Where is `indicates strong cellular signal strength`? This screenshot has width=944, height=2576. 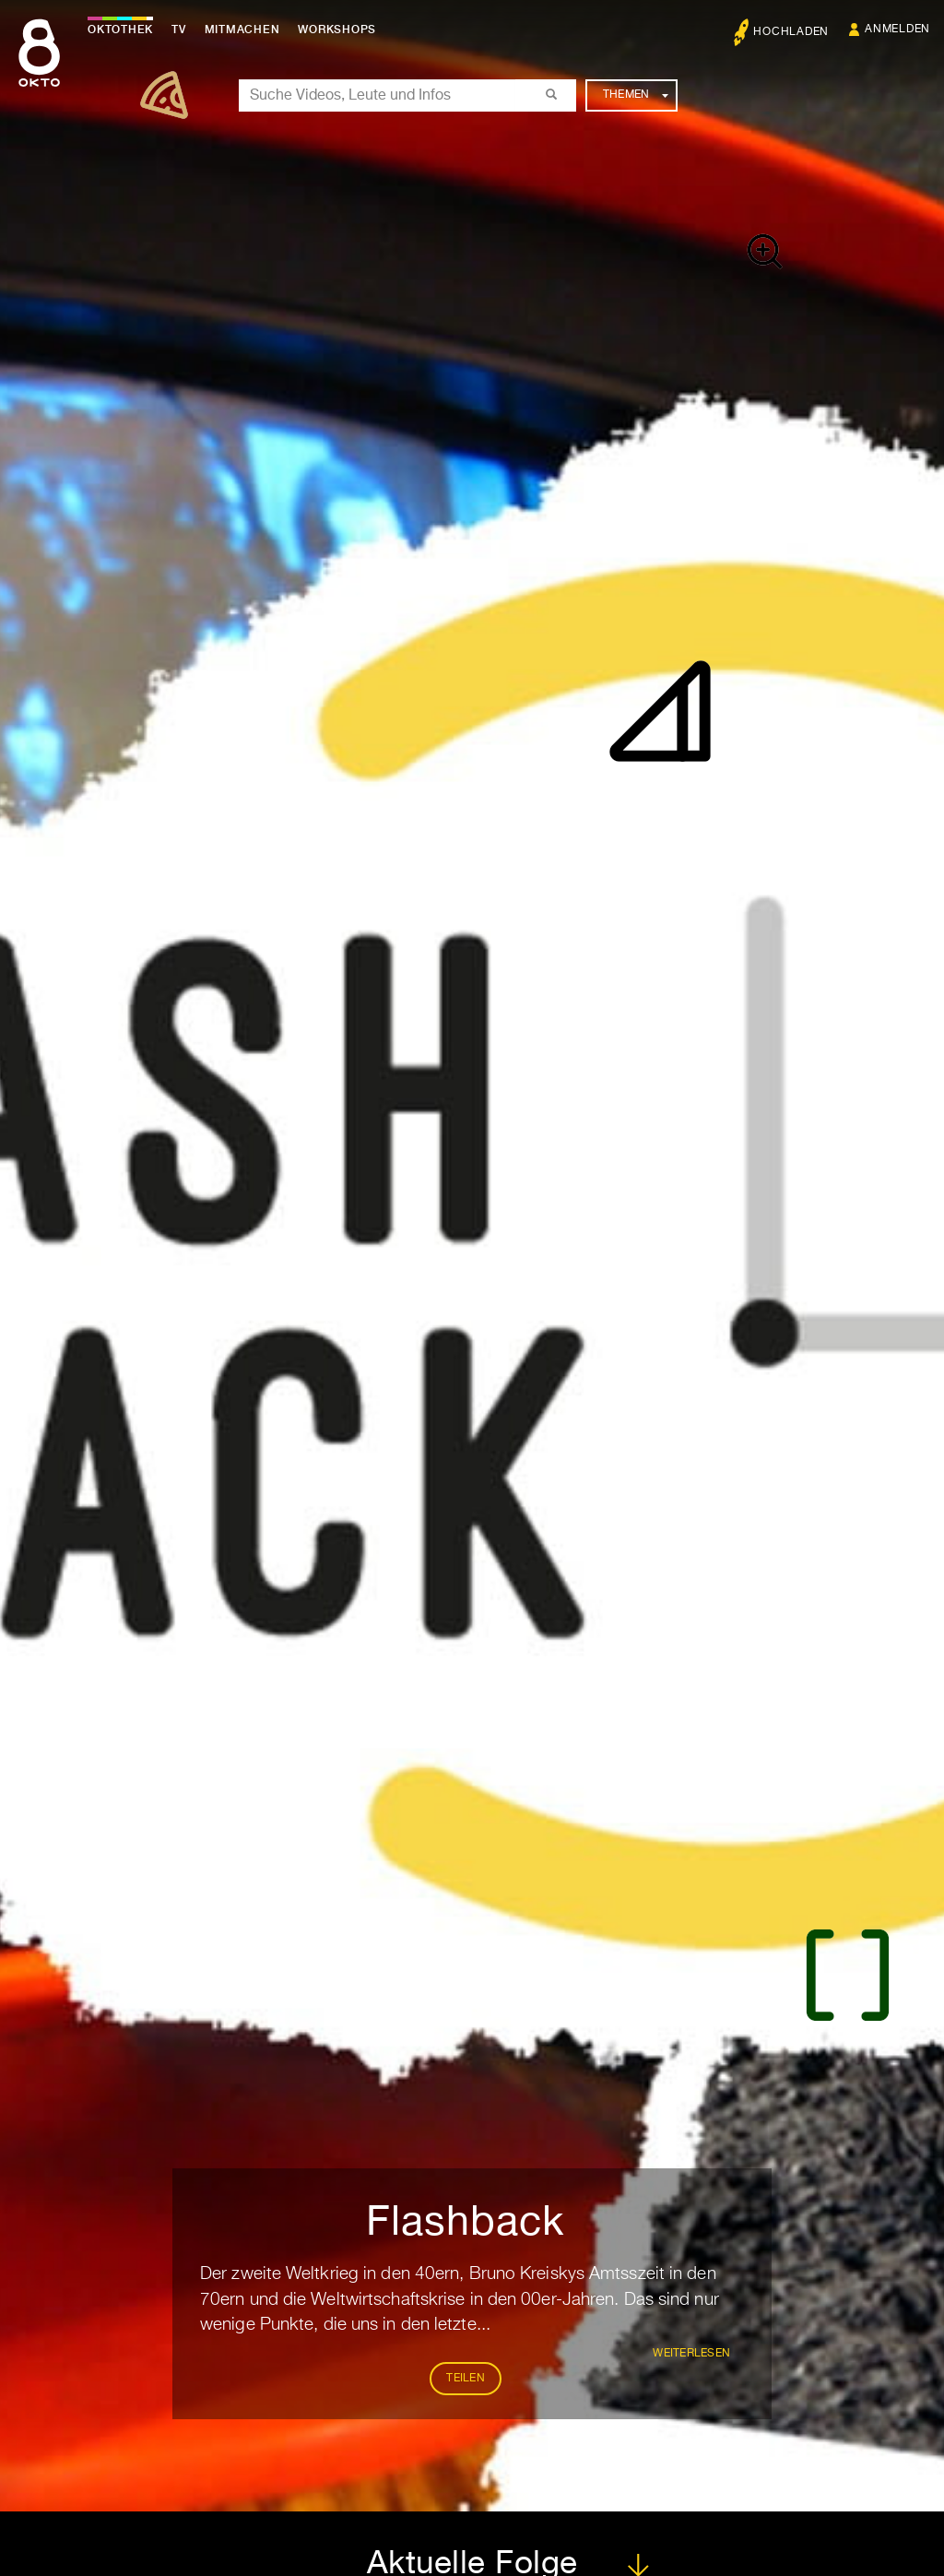
indicates strong cellular signal strength is located at coordinates (660, 711).